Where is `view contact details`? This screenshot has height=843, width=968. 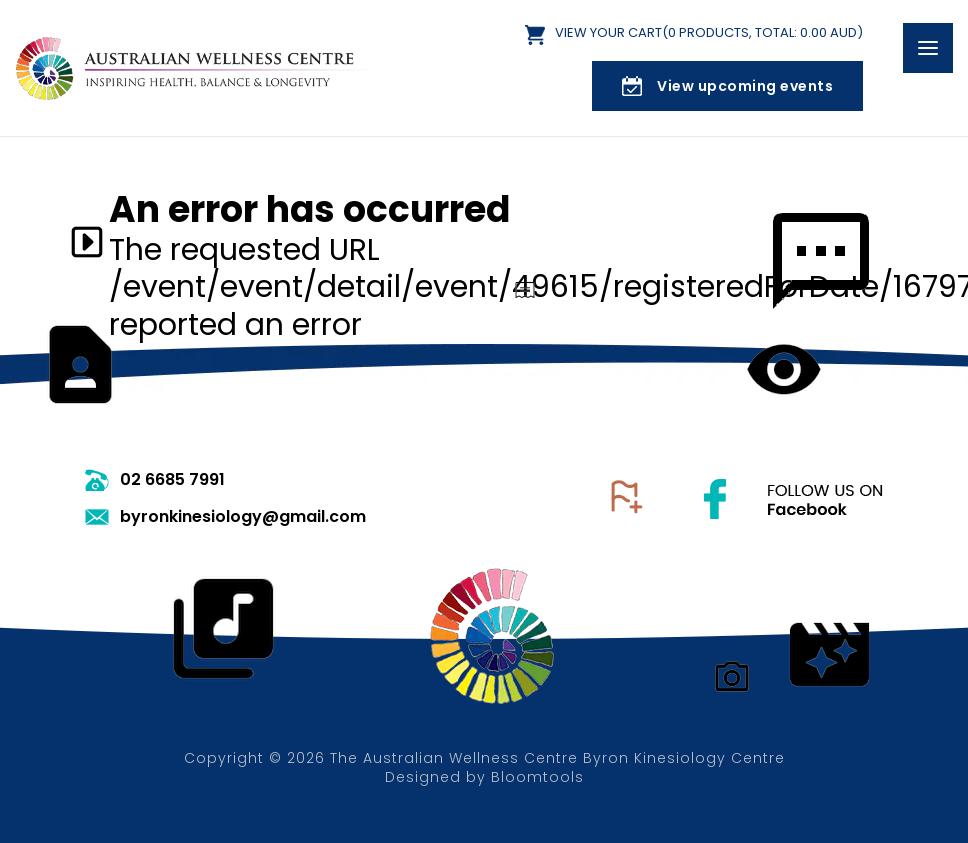
view contact details is located at coordinates (80, 364).